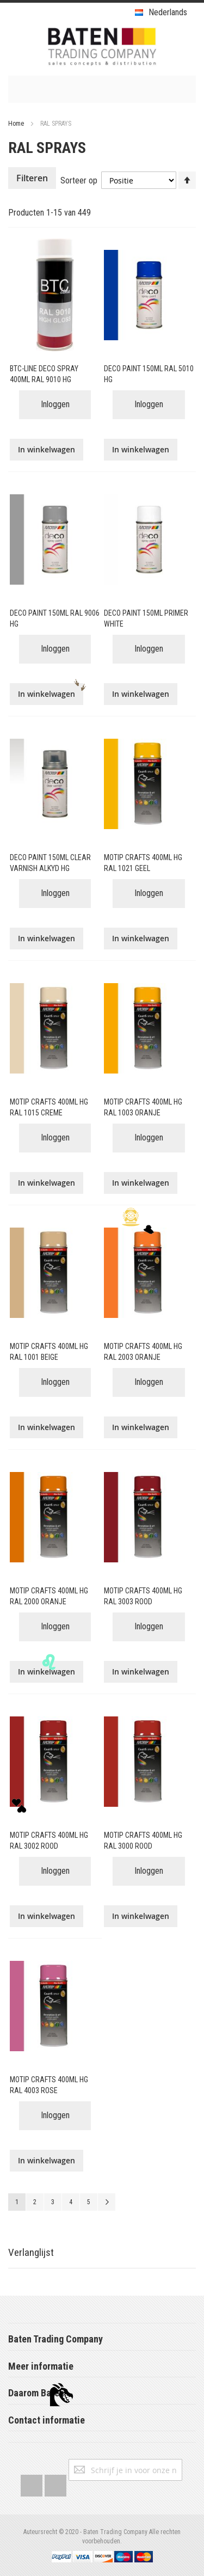 The width and height of the screenshot is (204, 2576). What do you see at coordinates (149, 1229) in the screenshot?
I see `select iraq as your country or region` at bounding box center [149, 1229].